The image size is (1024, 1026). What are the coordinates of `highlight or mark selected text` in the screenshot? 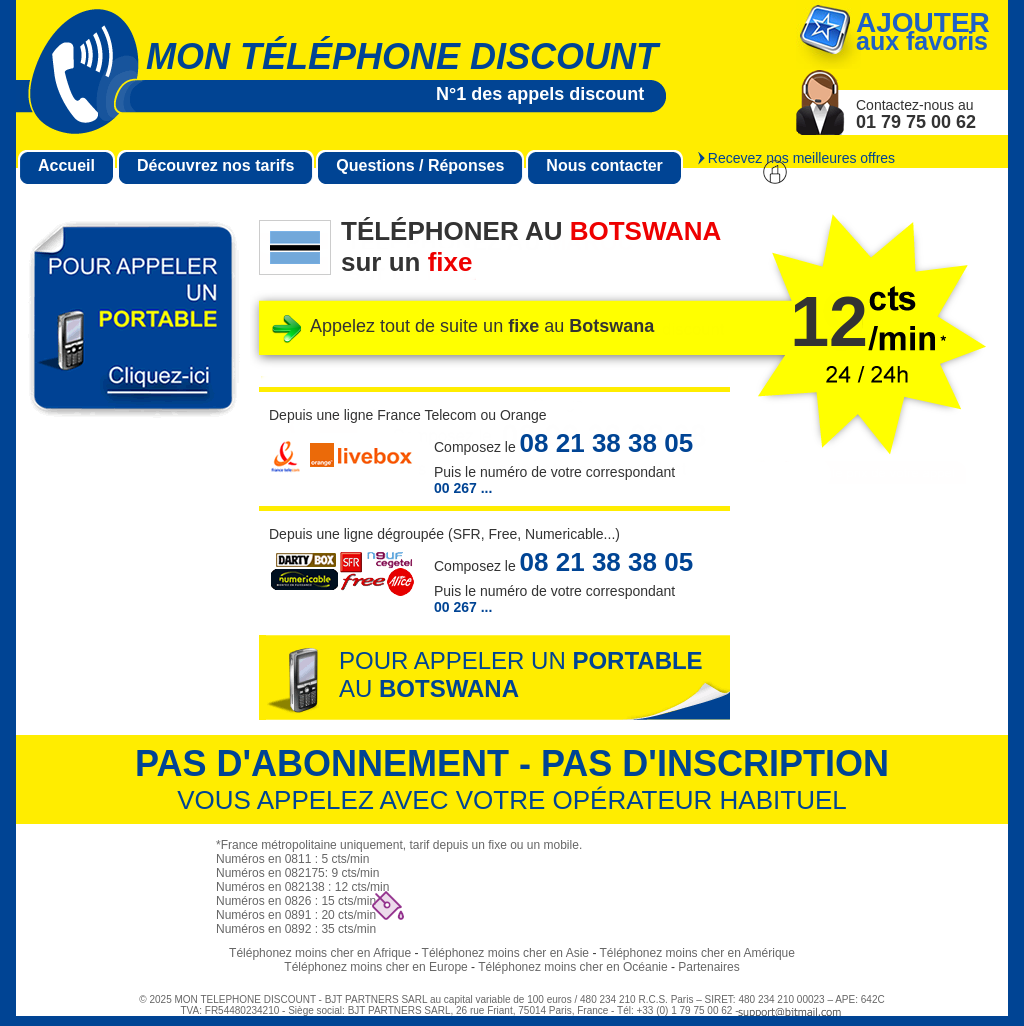 It's located at (775, 172).